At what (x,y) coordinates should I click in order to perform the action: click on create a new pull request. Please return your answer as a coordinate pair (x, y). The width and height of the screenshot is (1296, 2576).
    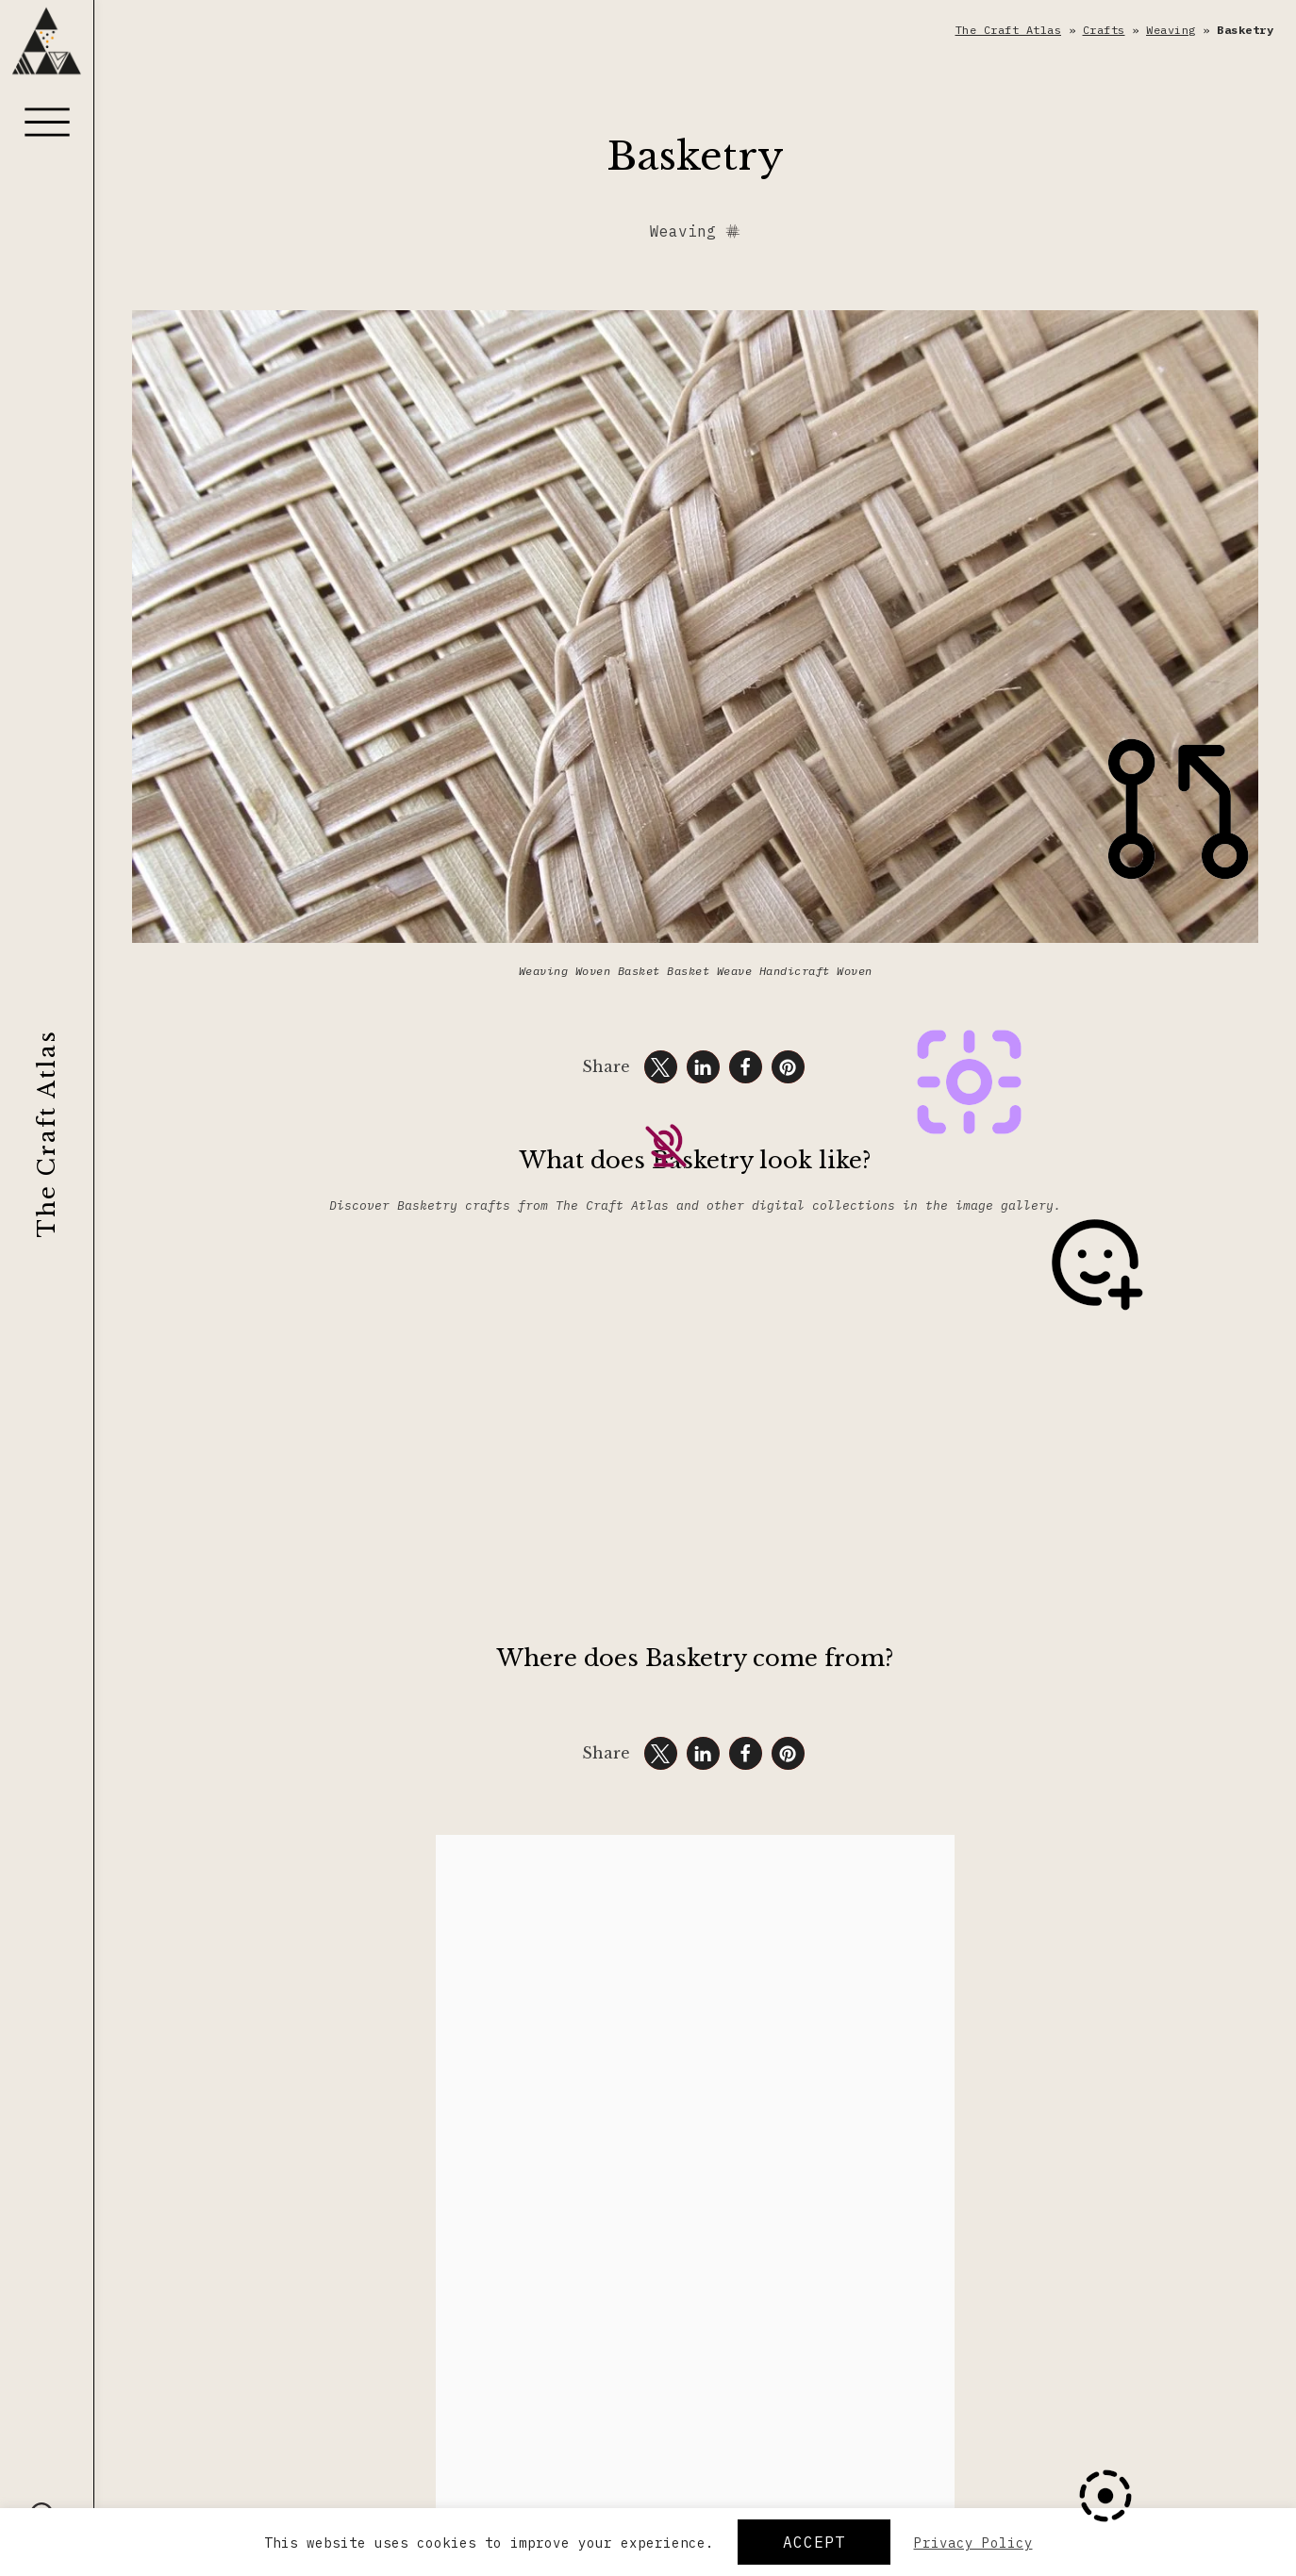
    Looking at the image, I should click on (1172, 809).